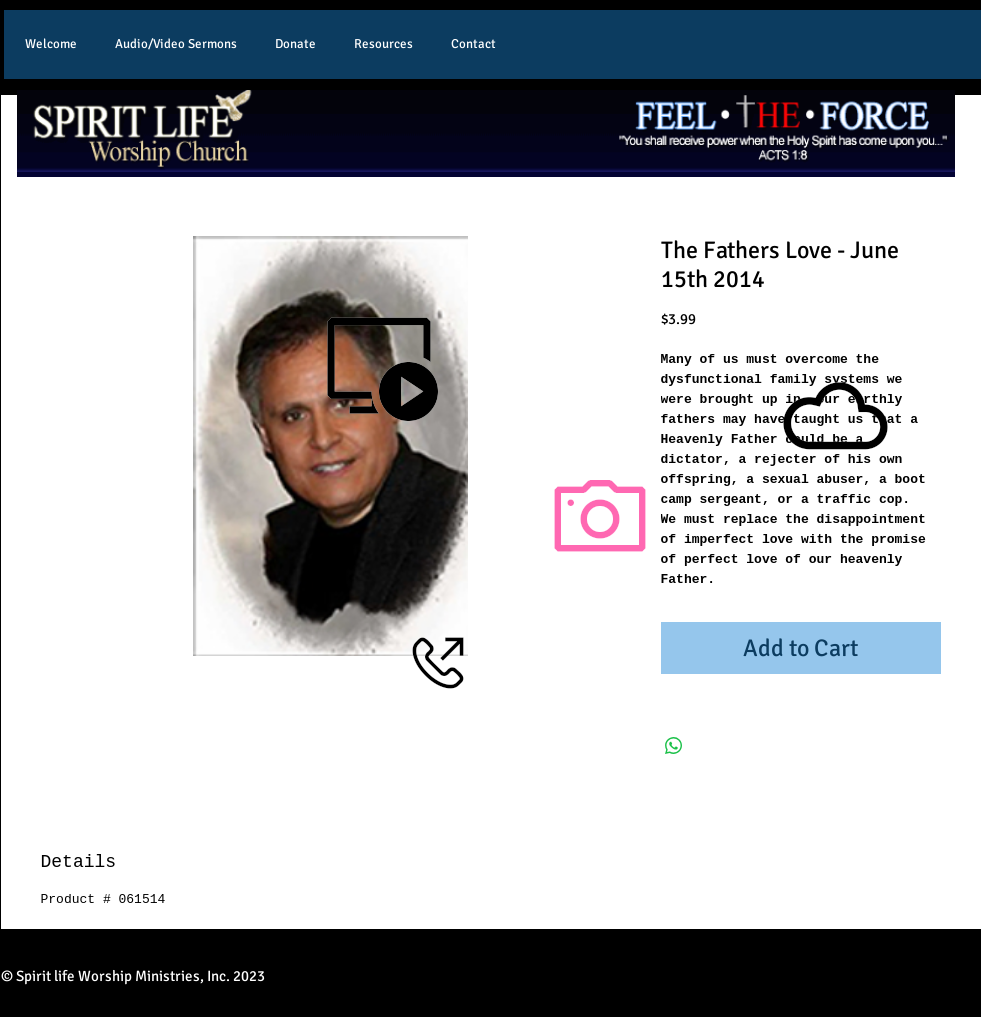  What do you see at coordinates (379, 362) in the screenshot?
I see `indicates a virtual machine is currently running` at bounding box center [379, 362].